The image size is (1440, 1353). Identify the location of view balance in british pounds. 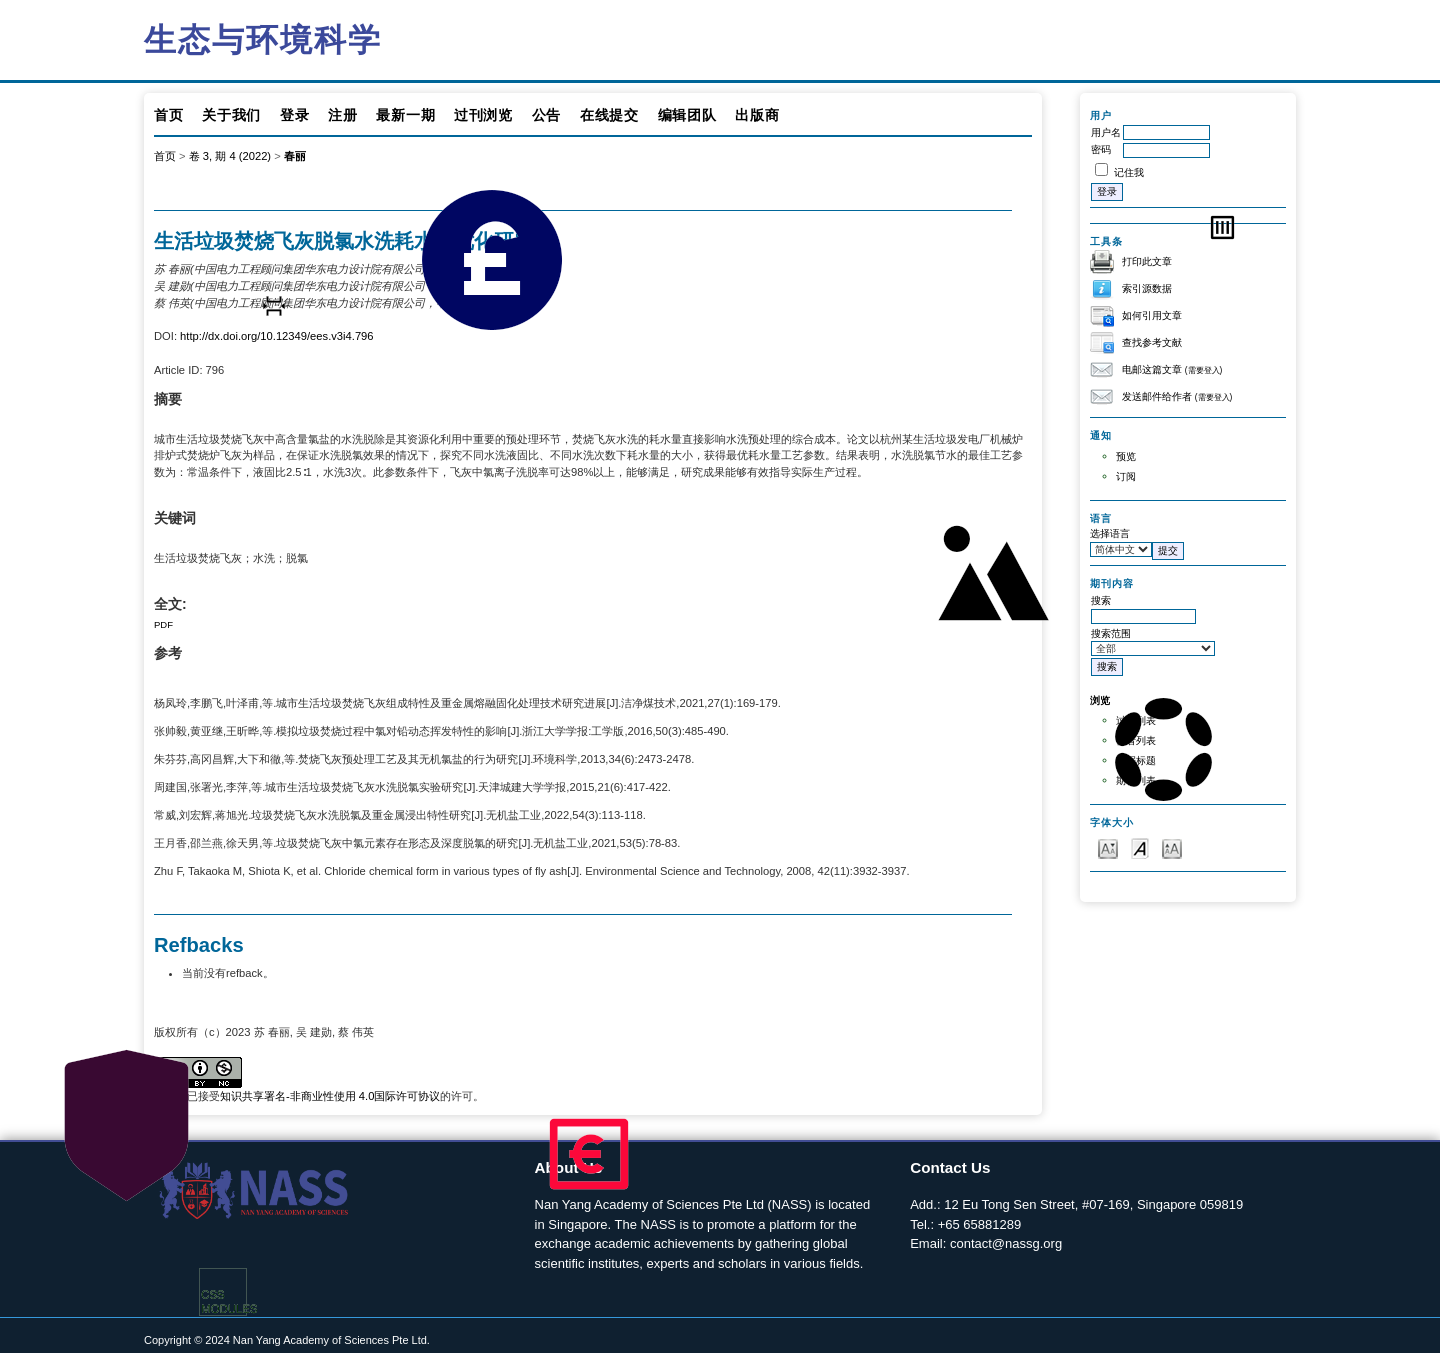
(492, 260).